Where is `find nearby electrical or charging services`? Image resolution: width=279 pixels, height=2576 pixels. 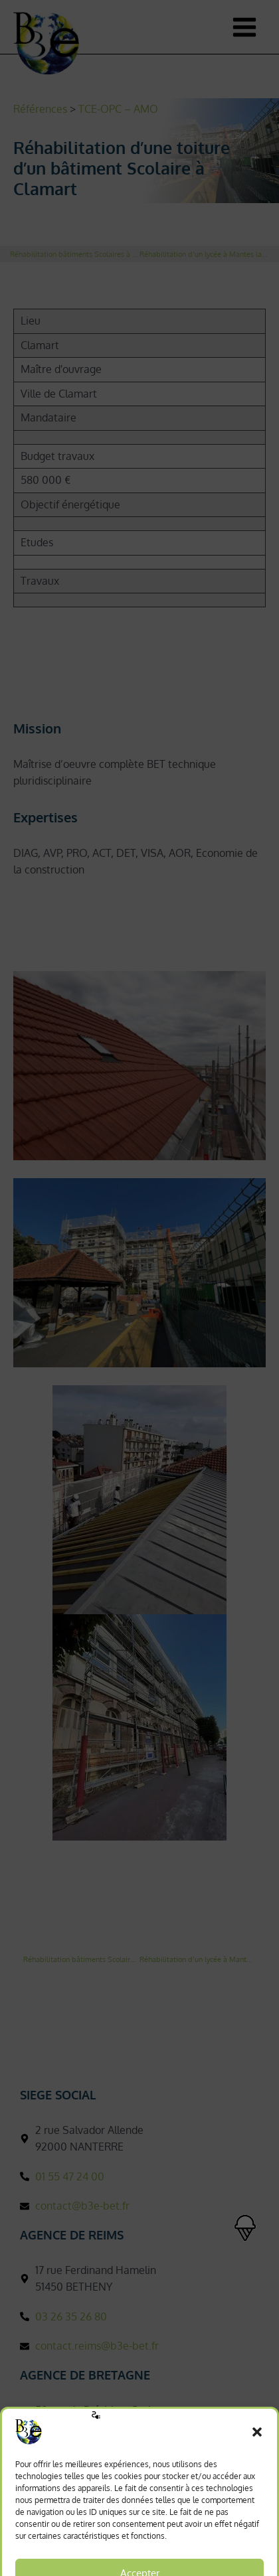 find nearby electrical or charging services is located at coordinates (96, 2415).